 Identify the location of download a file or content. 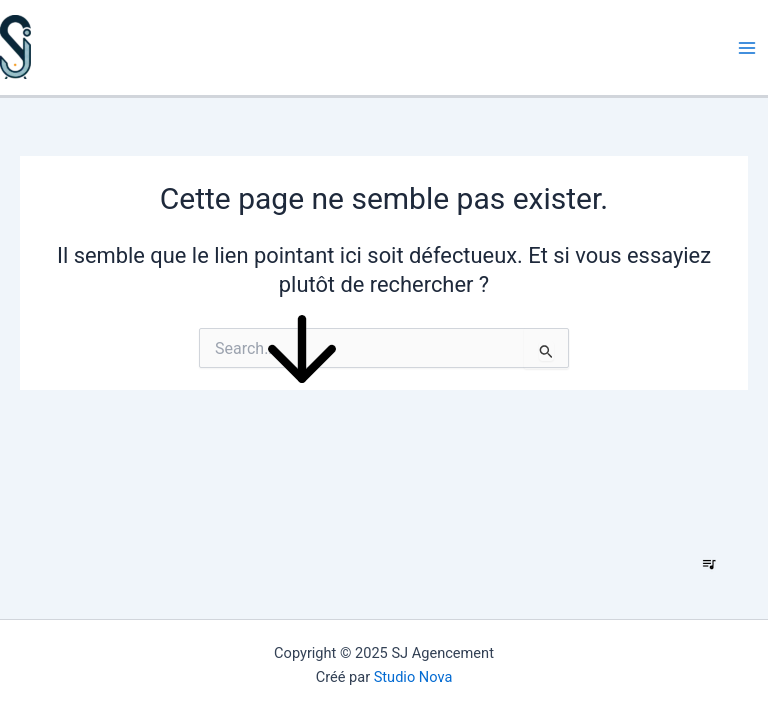
(302, 349).